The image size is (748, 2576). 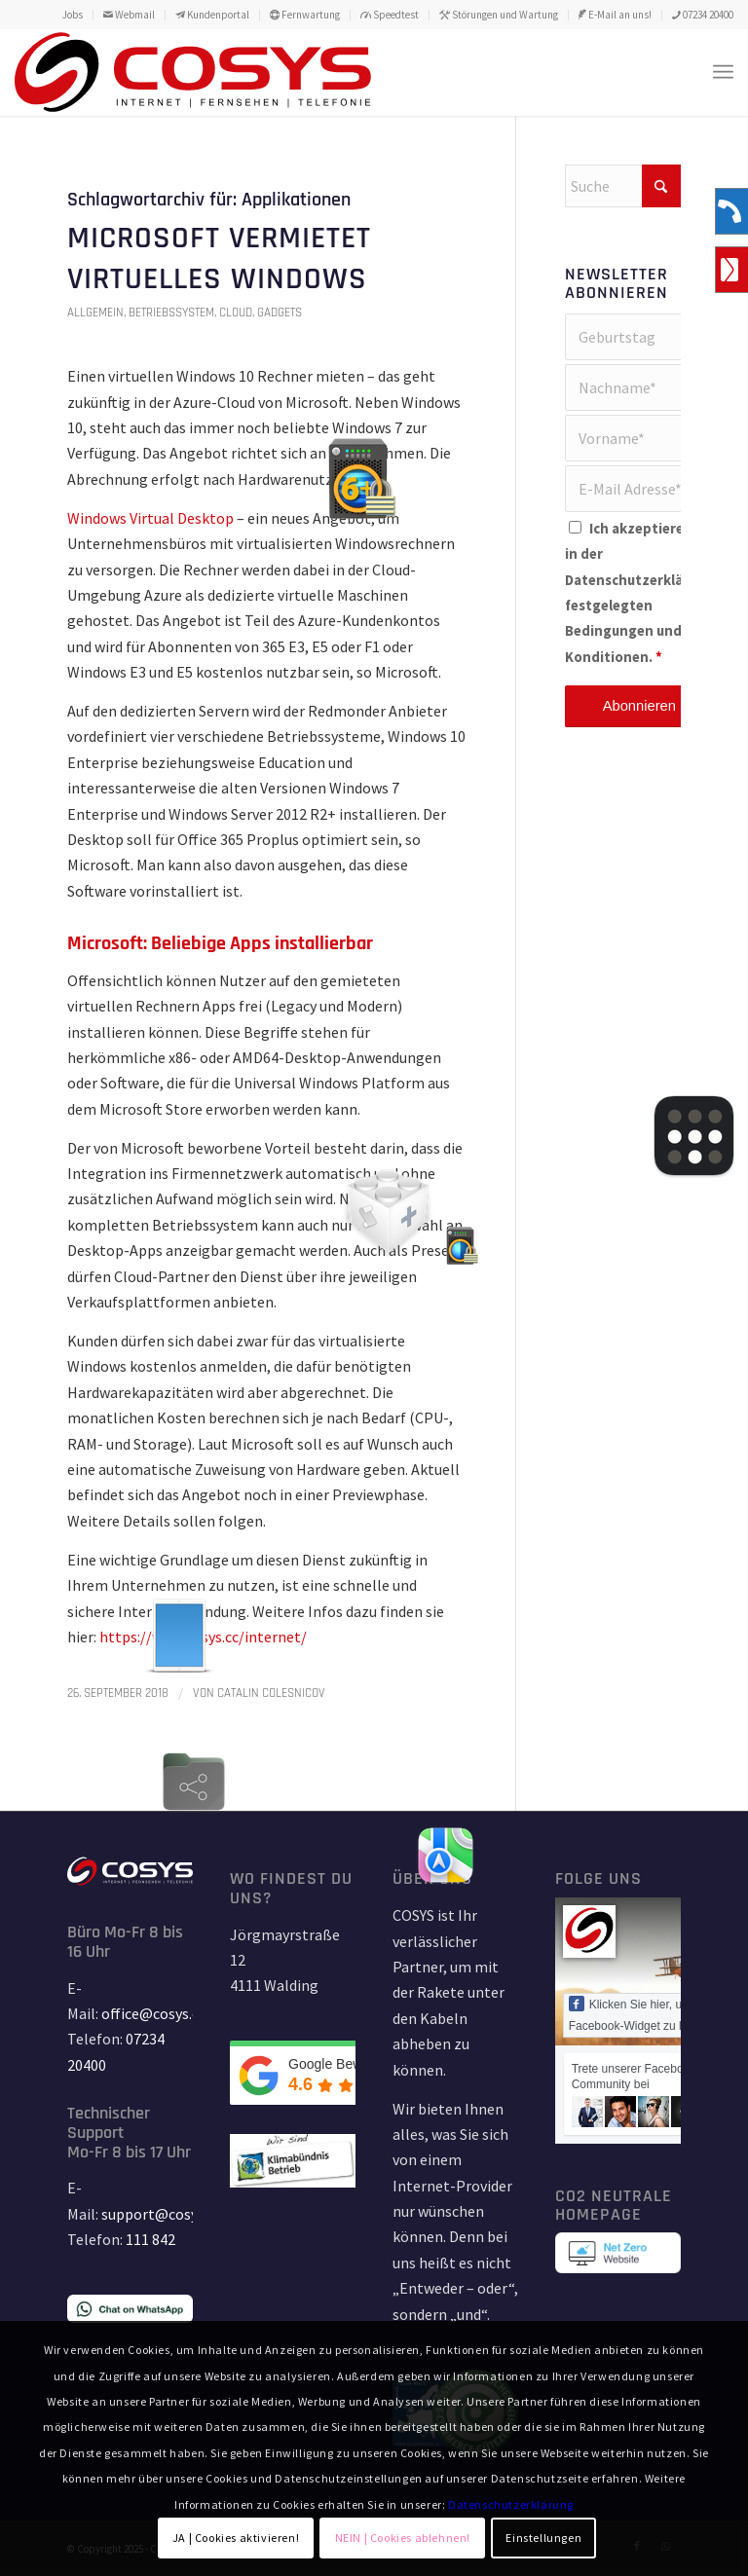 What do you see at coordinates (194, 1782) in the screenshot?
I see `open your public shared folder` at bounding box center [194, 1782].